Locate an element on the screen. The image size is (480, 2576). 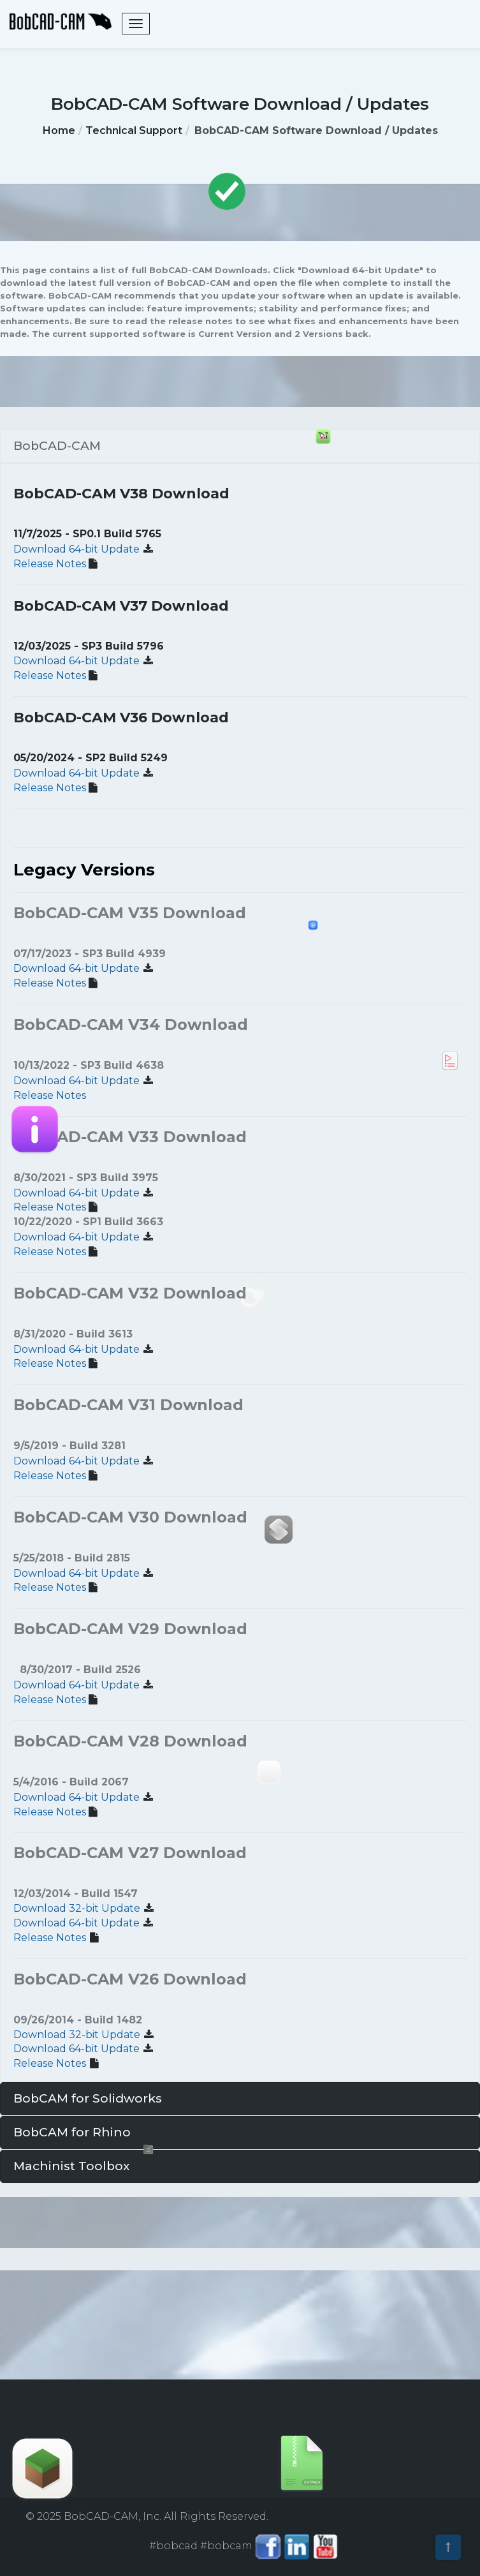
an mpegurl audio playlist file is located at coordinates (450, 1061).